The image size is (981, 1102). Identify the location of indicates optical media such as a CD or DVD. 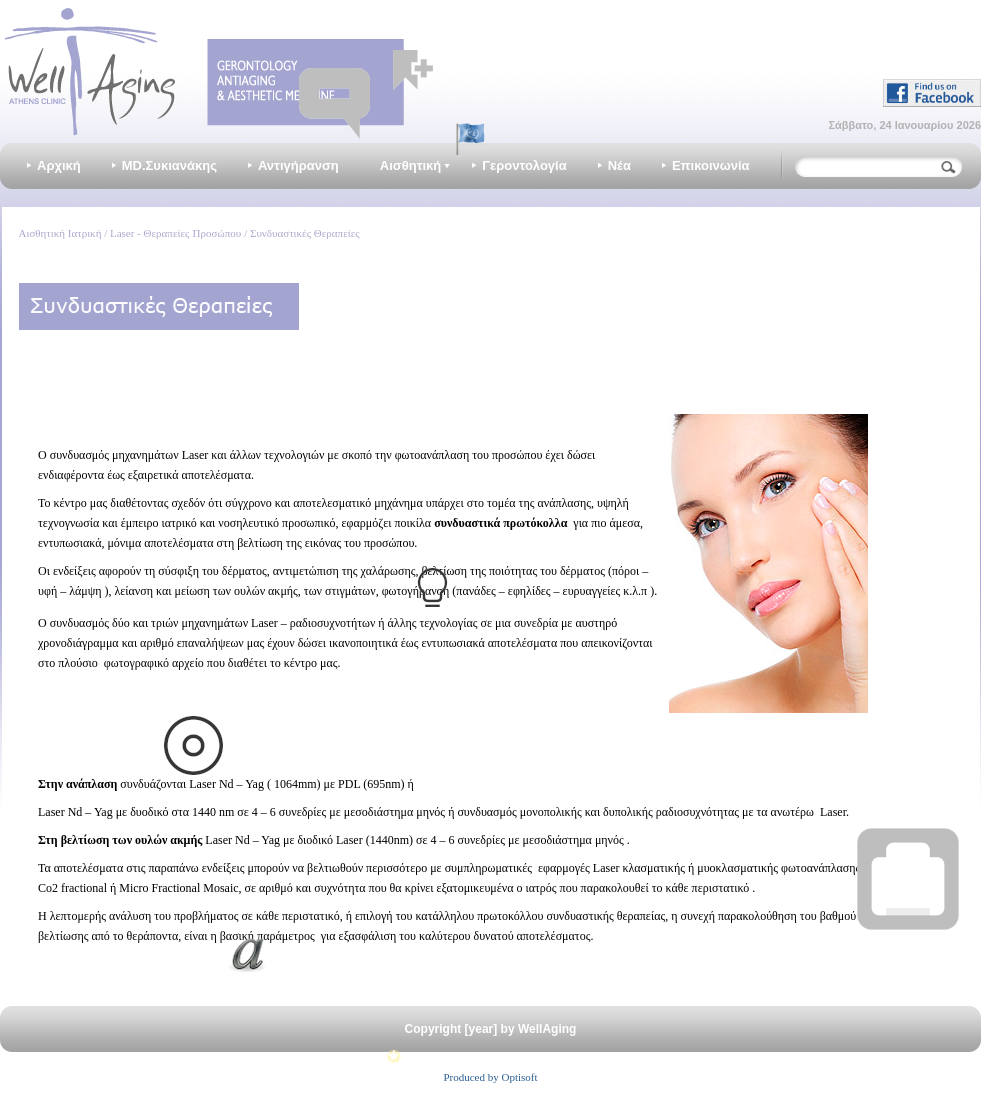
(193, 745).